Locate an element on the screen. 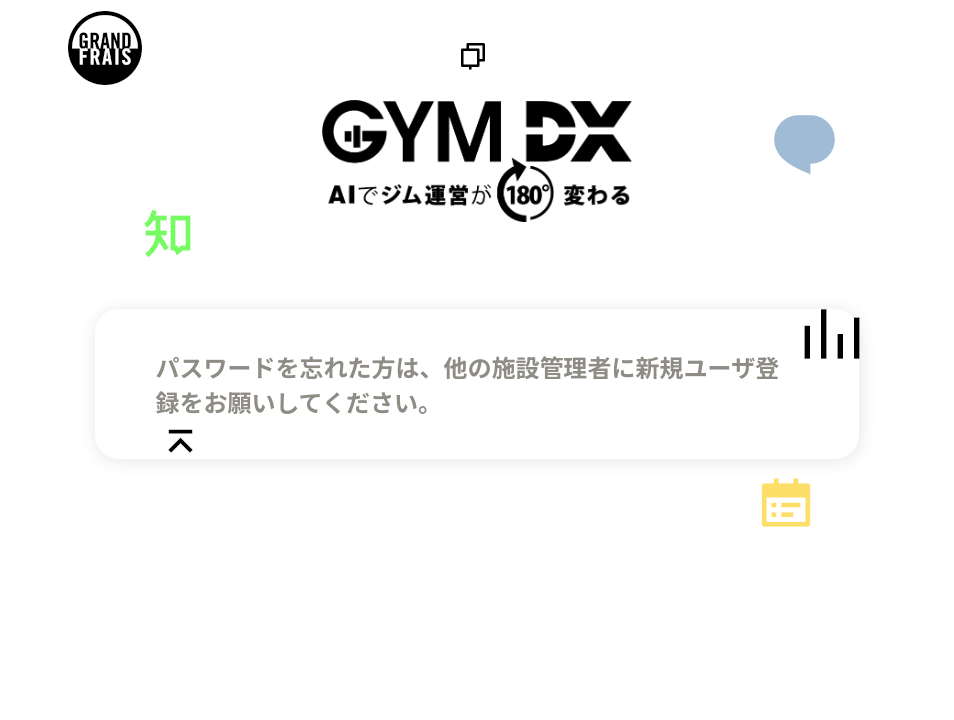 This screenshot has height=720, width=954. grand frais grocery store logo is located at coordinates (105, 48).